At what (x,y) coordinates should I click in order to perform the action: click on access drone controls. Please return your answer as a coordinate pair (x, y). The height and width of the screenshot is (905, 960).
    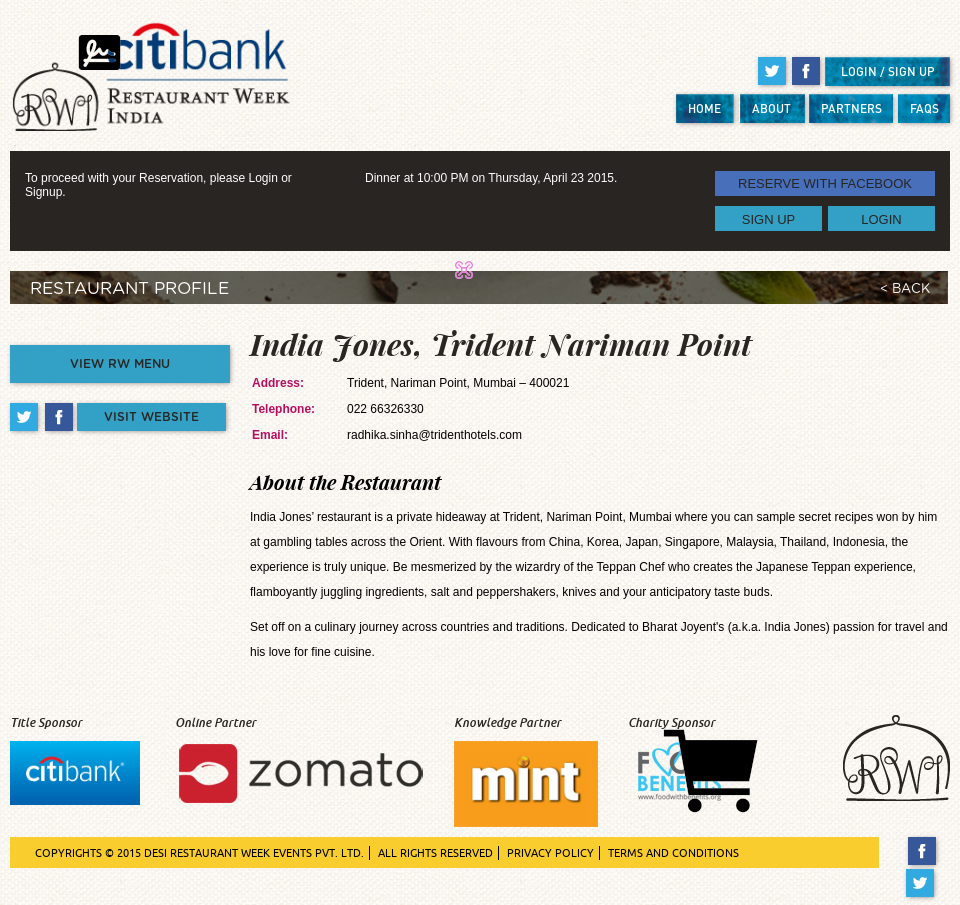
    Looking at the image, I should click on (464, 270).